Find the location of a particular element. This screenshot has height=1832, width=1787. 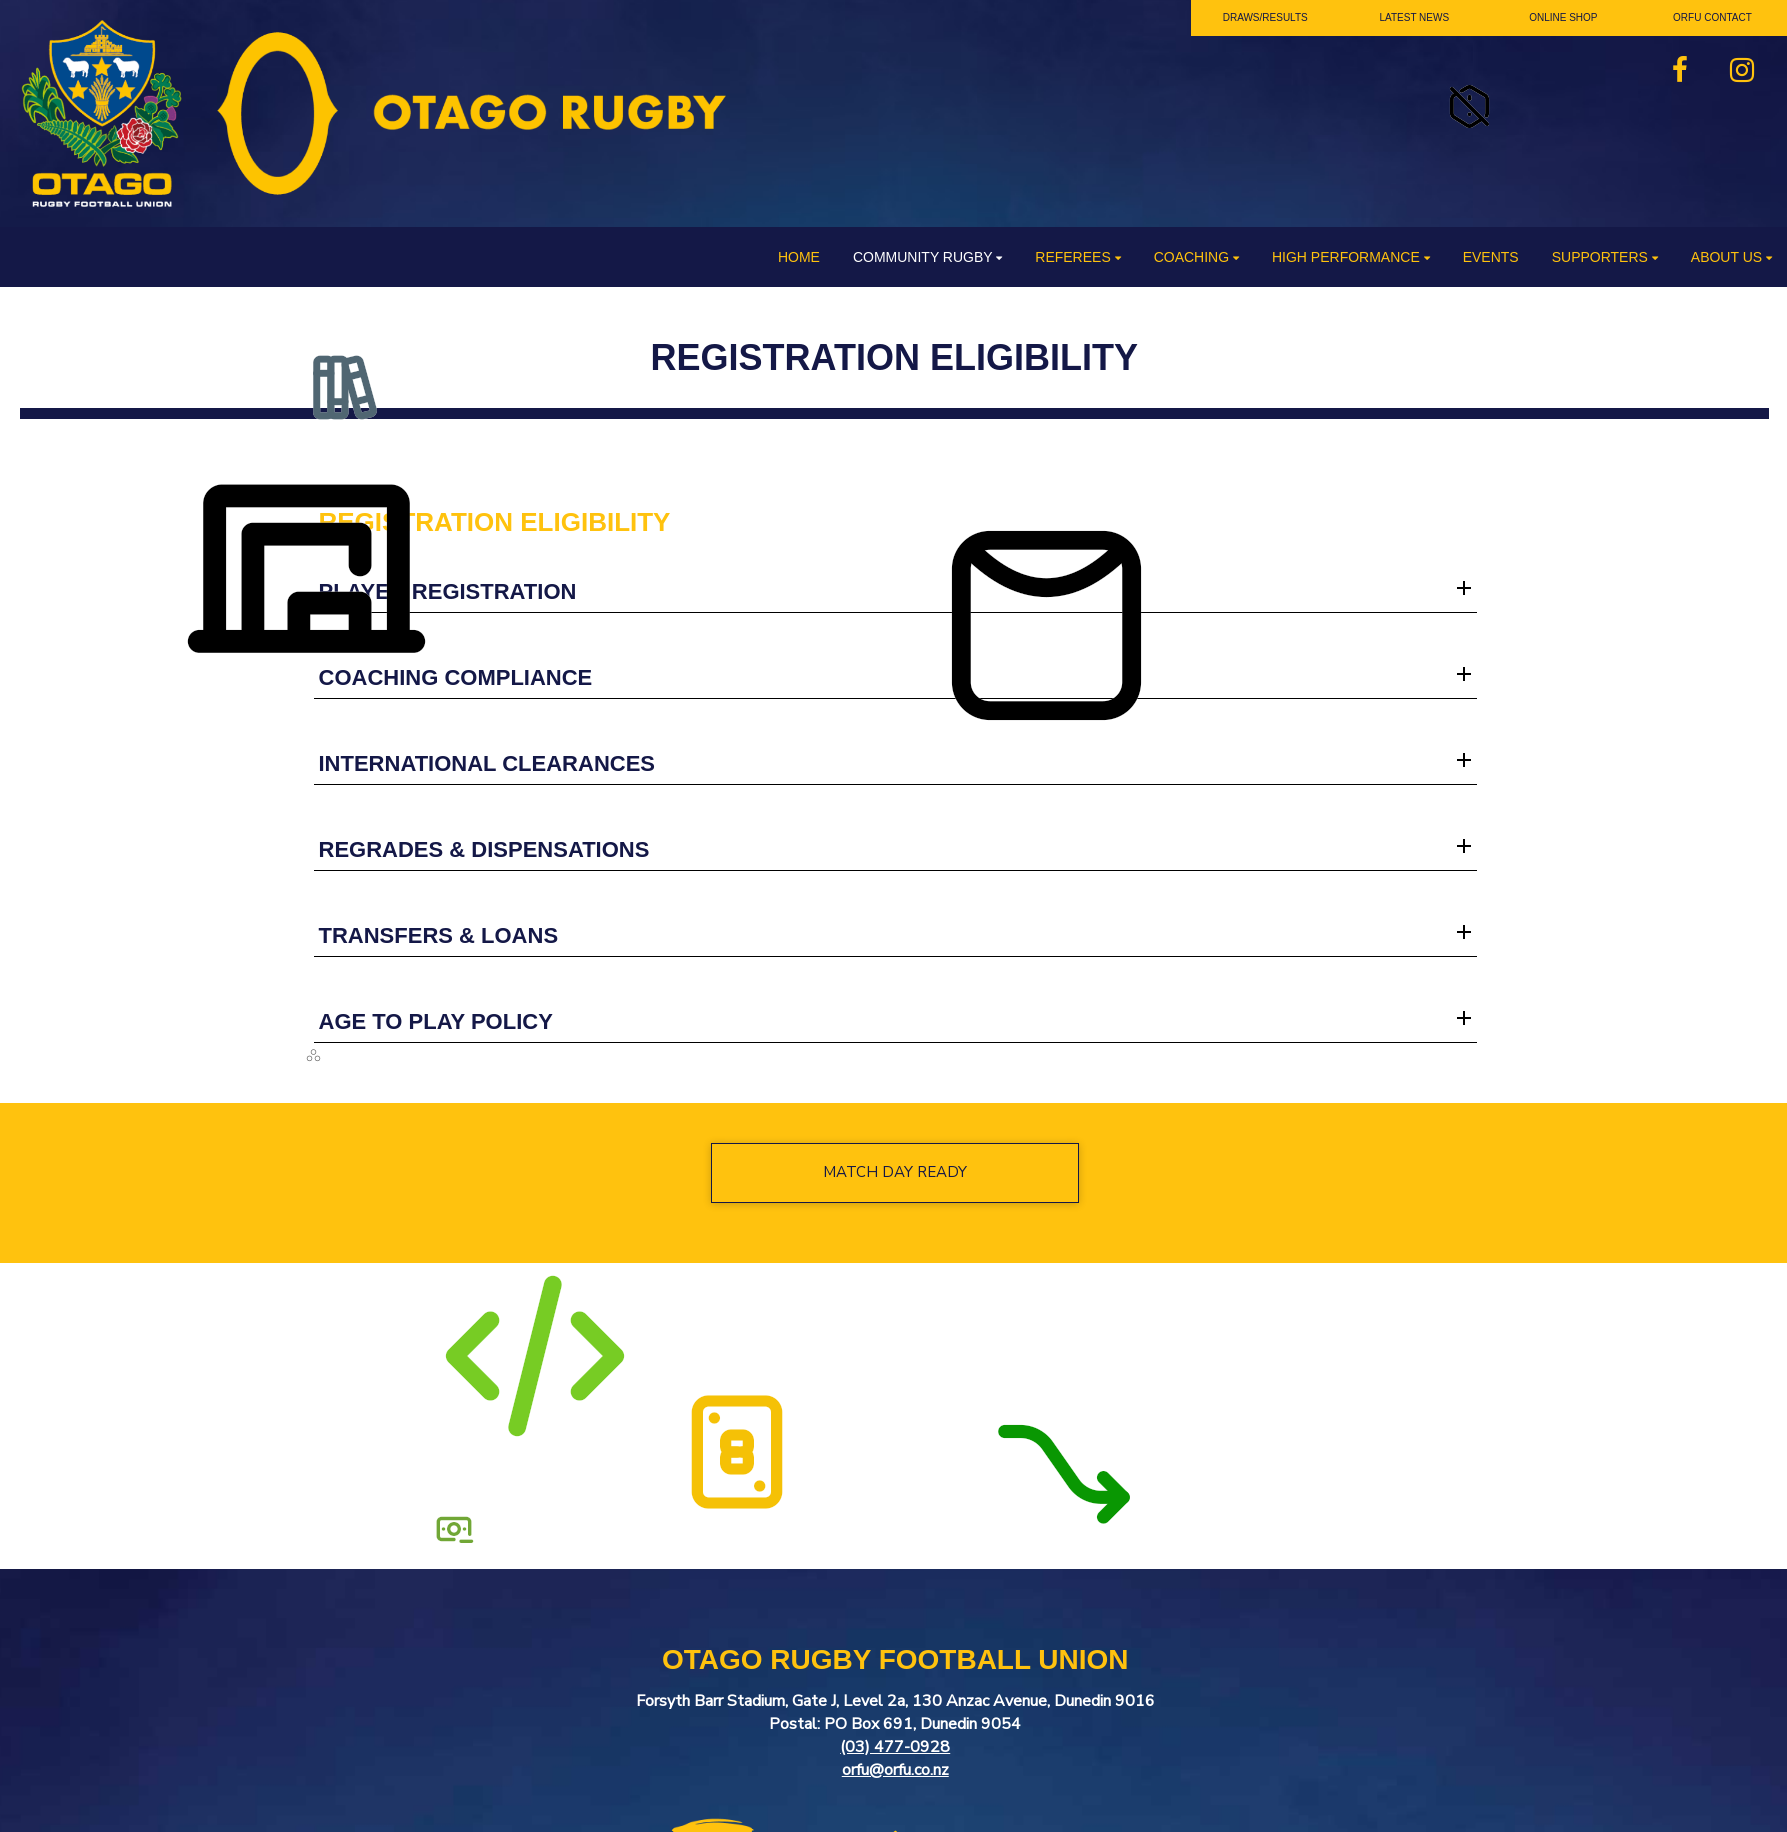

hang dry laundry care instruction is located at coordinates (1046, 625).